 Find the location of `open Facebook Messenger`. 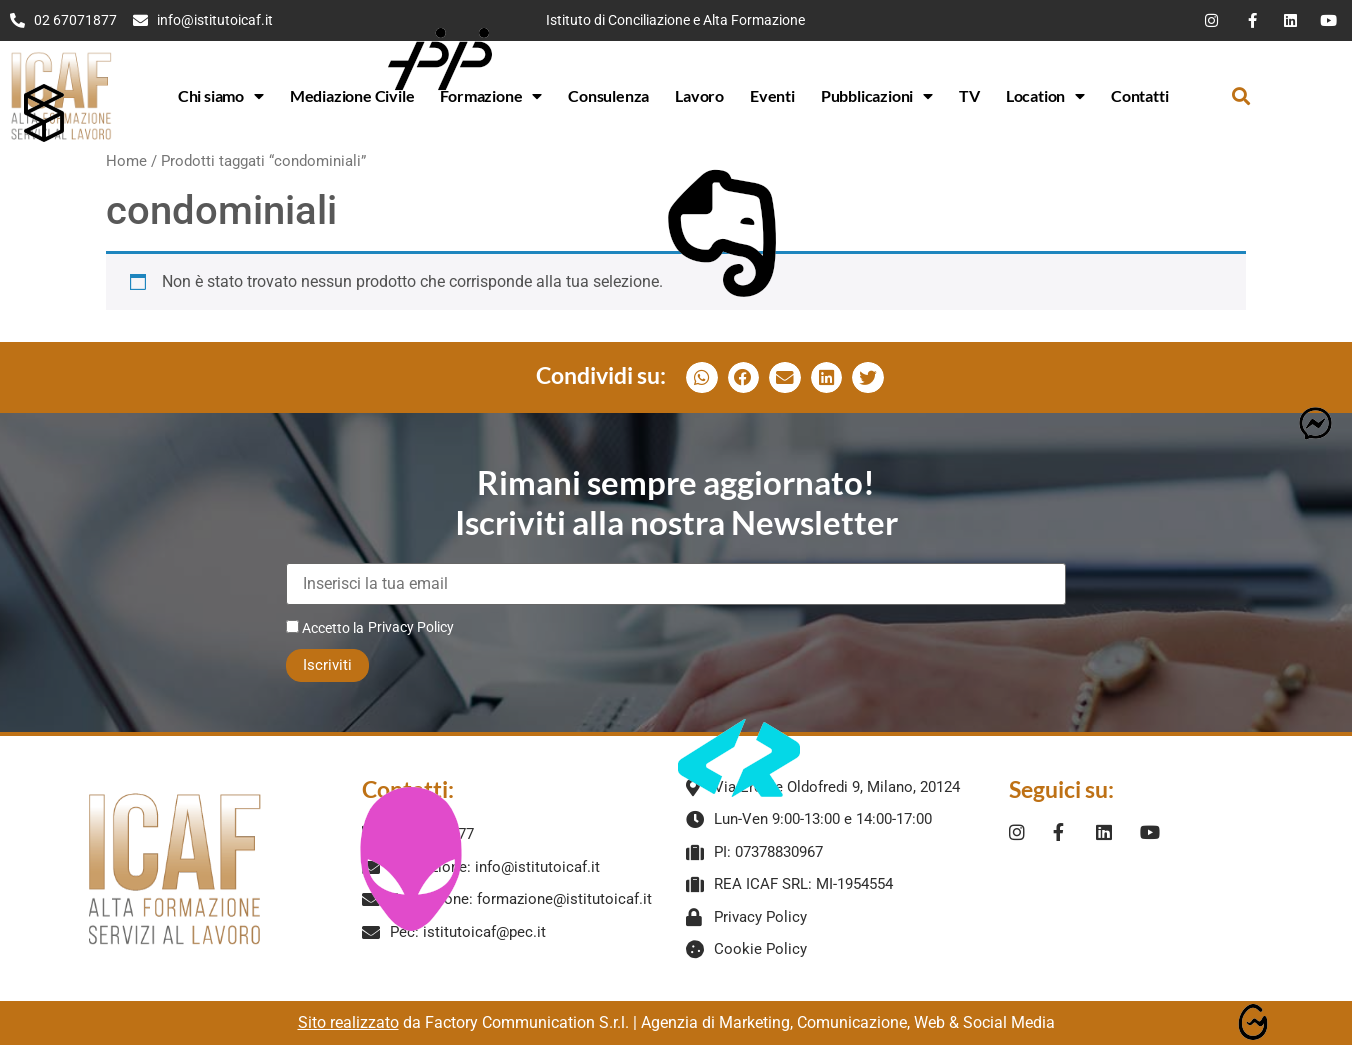

open Facebook Messenger is located at coordinates (1315, 423).